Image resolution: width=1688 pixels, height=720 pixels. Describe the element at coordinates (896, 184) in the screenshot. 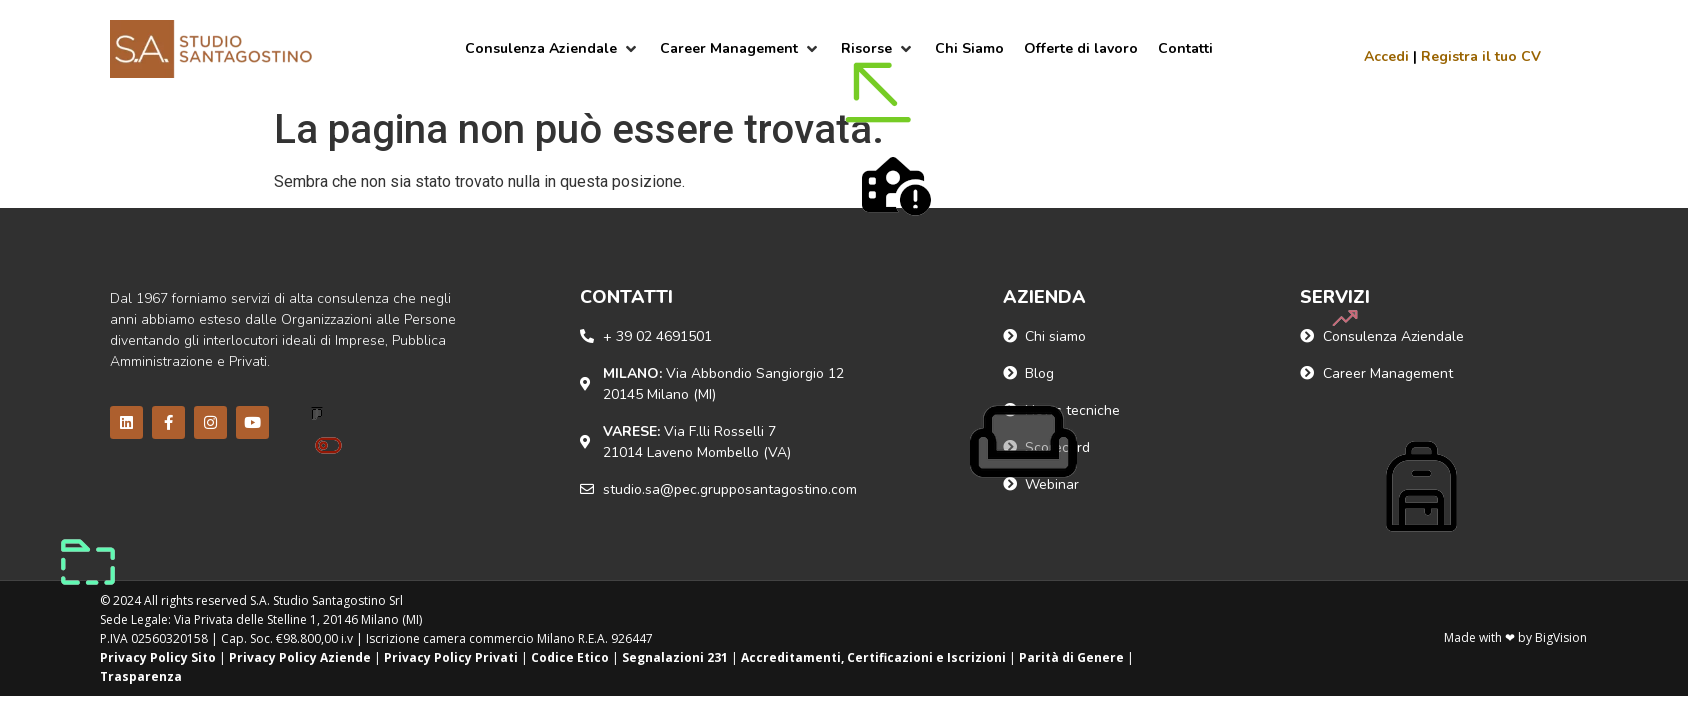

I see `school alert or warning notification` at that location.